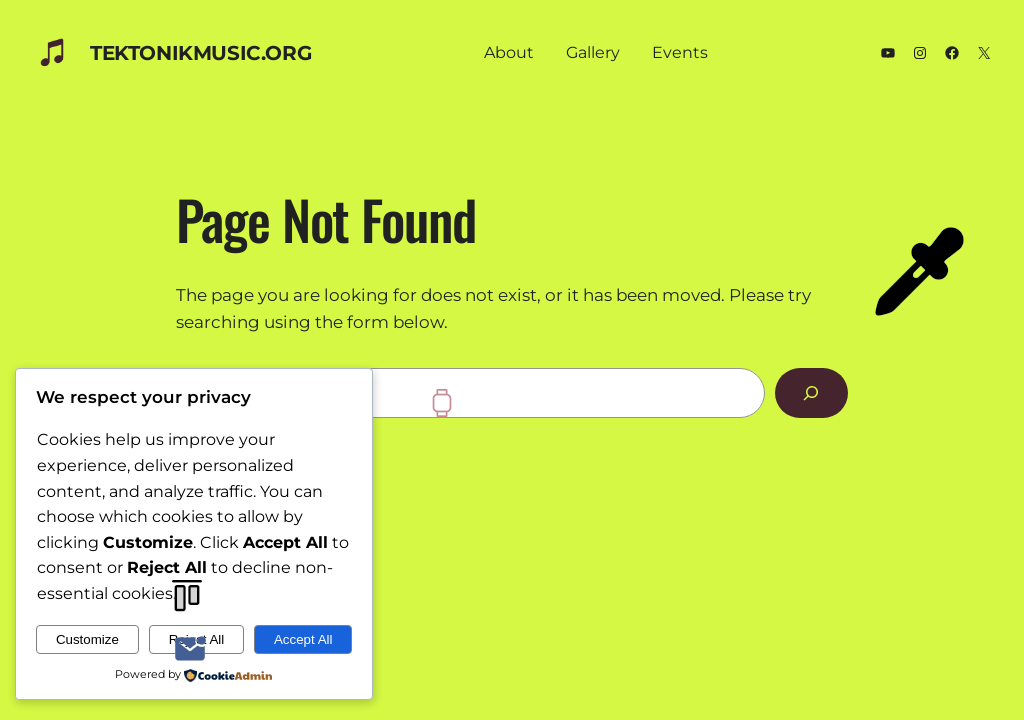 The height and width of the screenshot is (720, 1024). I want to click on indicates new unread email, so click(190, 649).